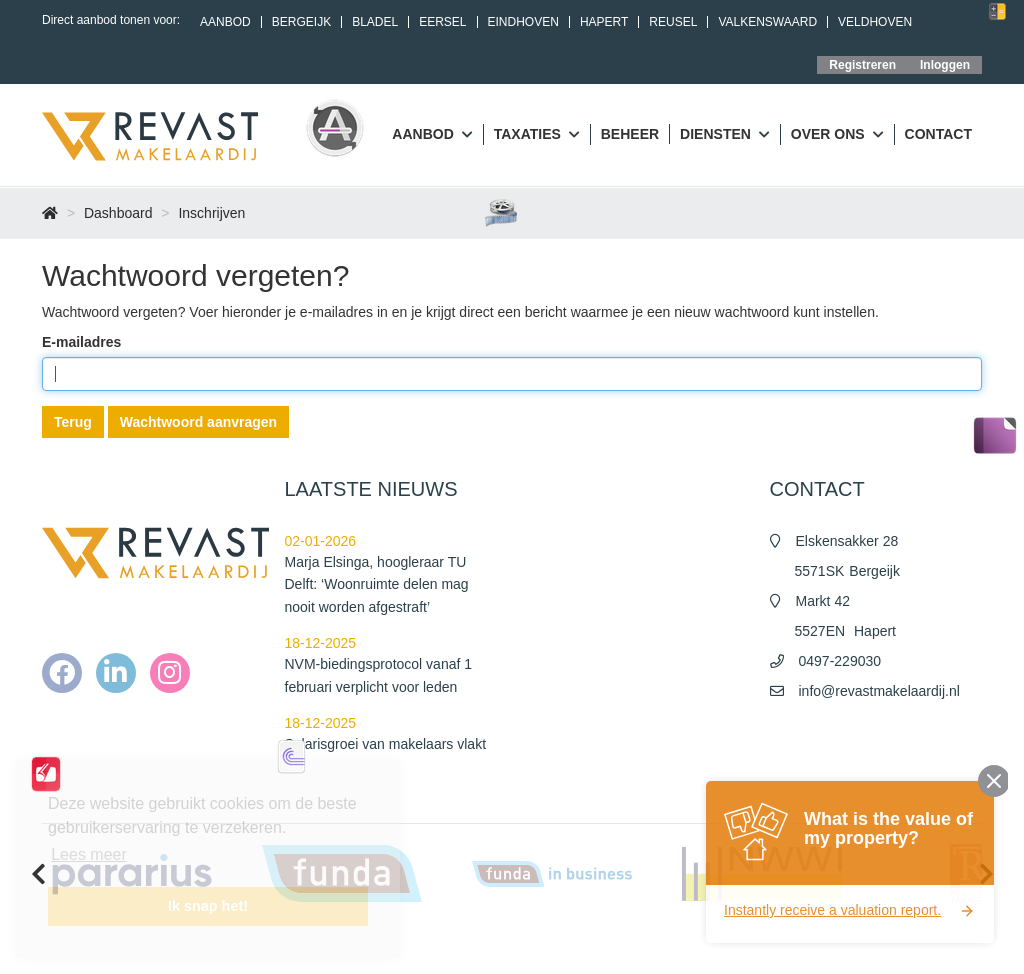  What do you see at coordinates (997, 11) in the screenshot?
I see `open the calculator app` at bounding box center [997, 11].